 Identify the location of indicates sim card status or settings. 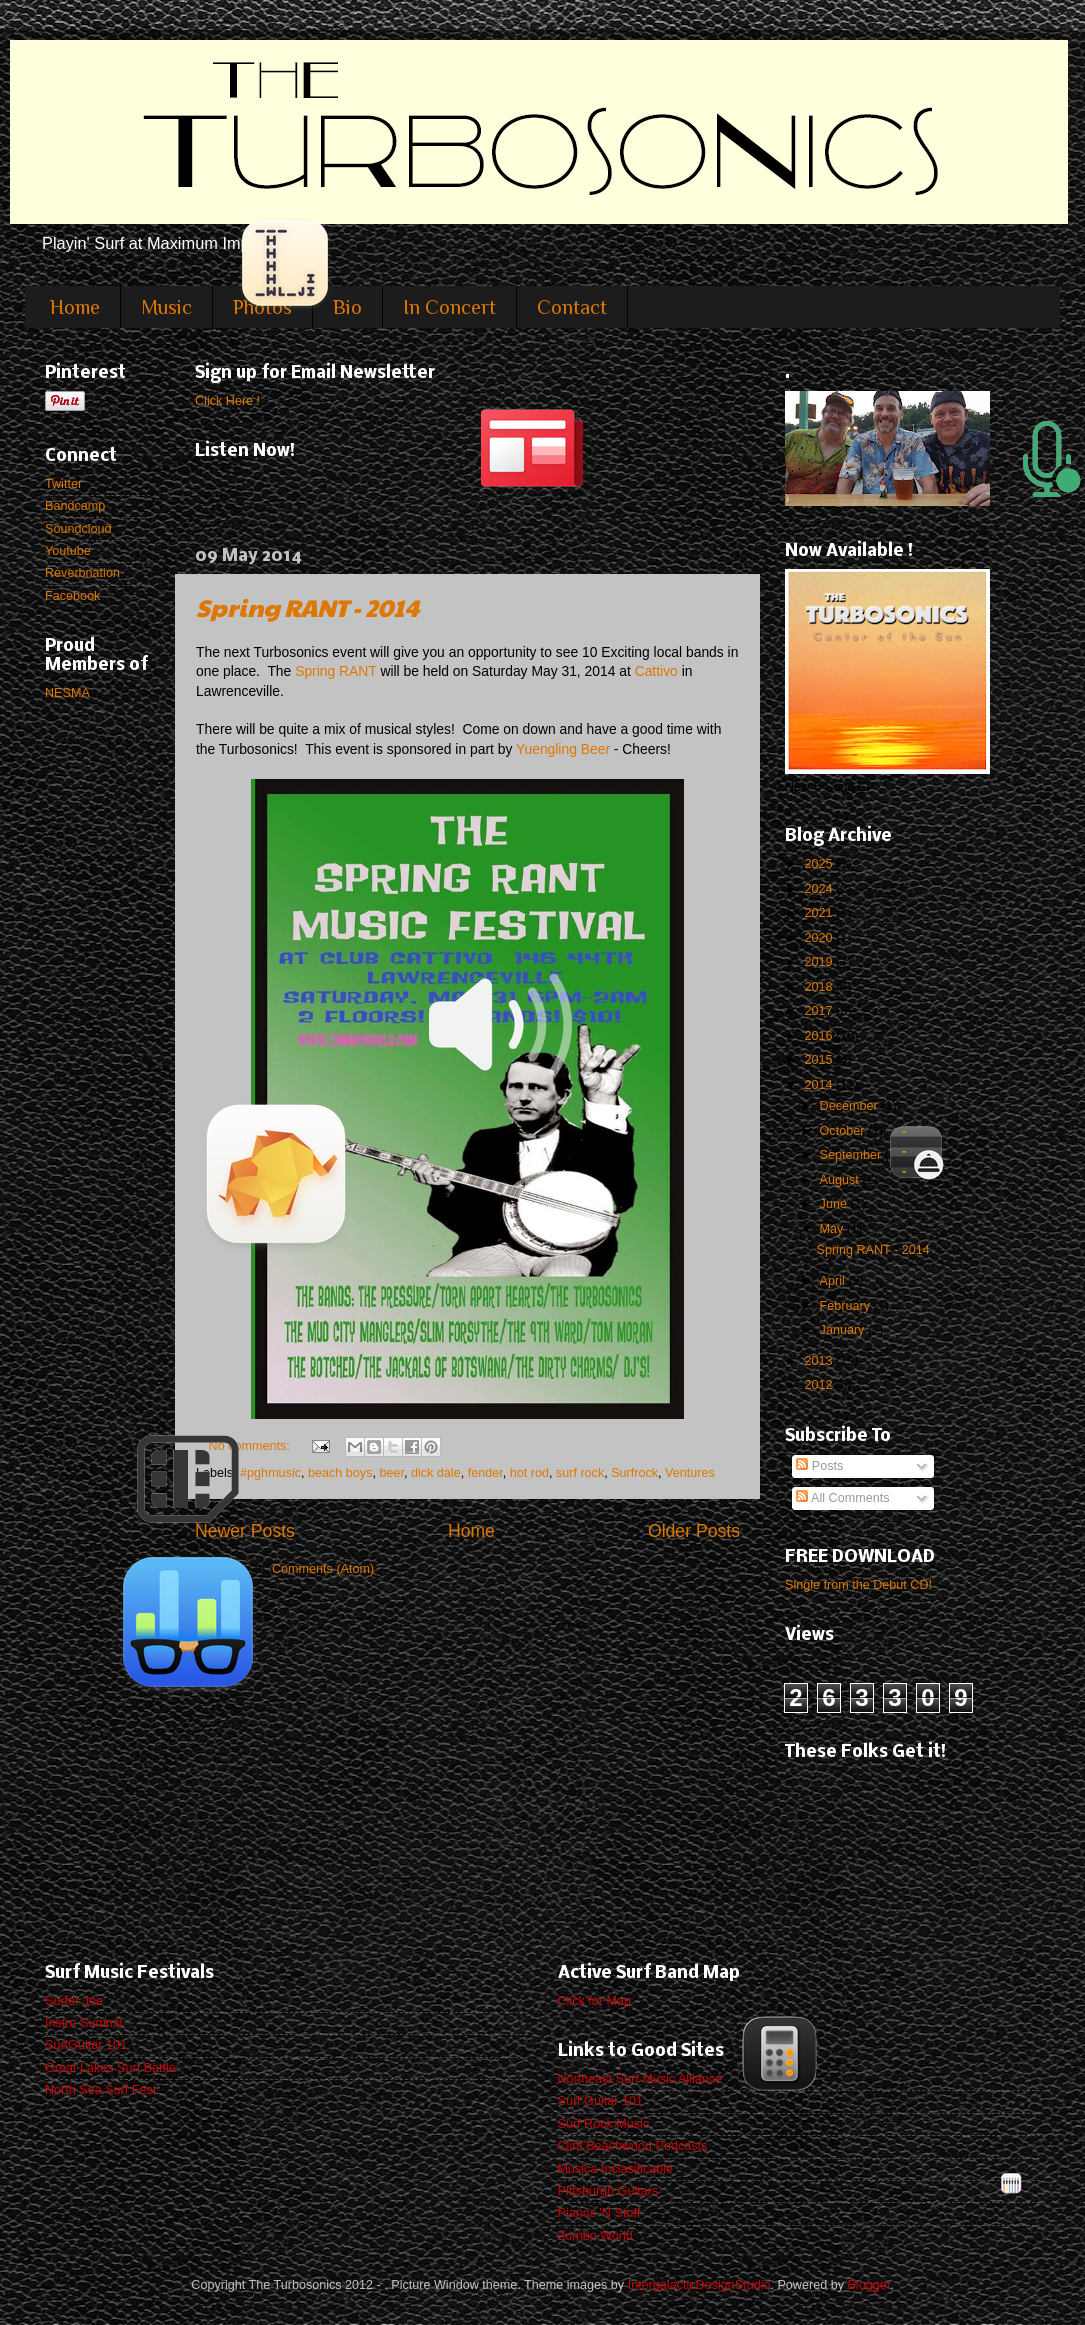
(188, 1479).